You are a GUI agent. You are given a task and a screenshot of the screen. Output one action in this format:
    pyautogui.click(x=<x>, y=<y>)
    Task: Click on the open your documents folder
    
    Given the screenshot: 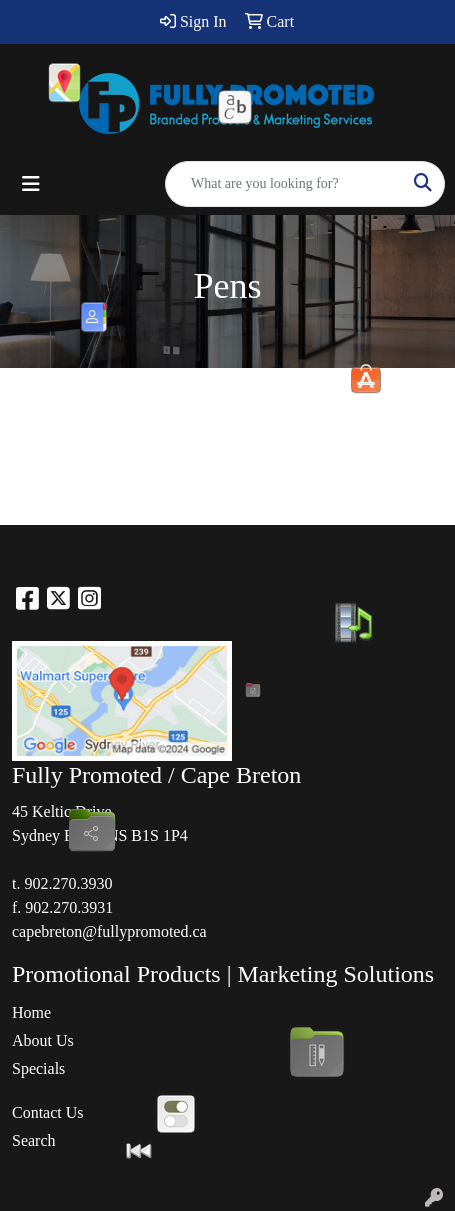 What is the action you would take?
    pyautogui.click(x=253, y=690)
    